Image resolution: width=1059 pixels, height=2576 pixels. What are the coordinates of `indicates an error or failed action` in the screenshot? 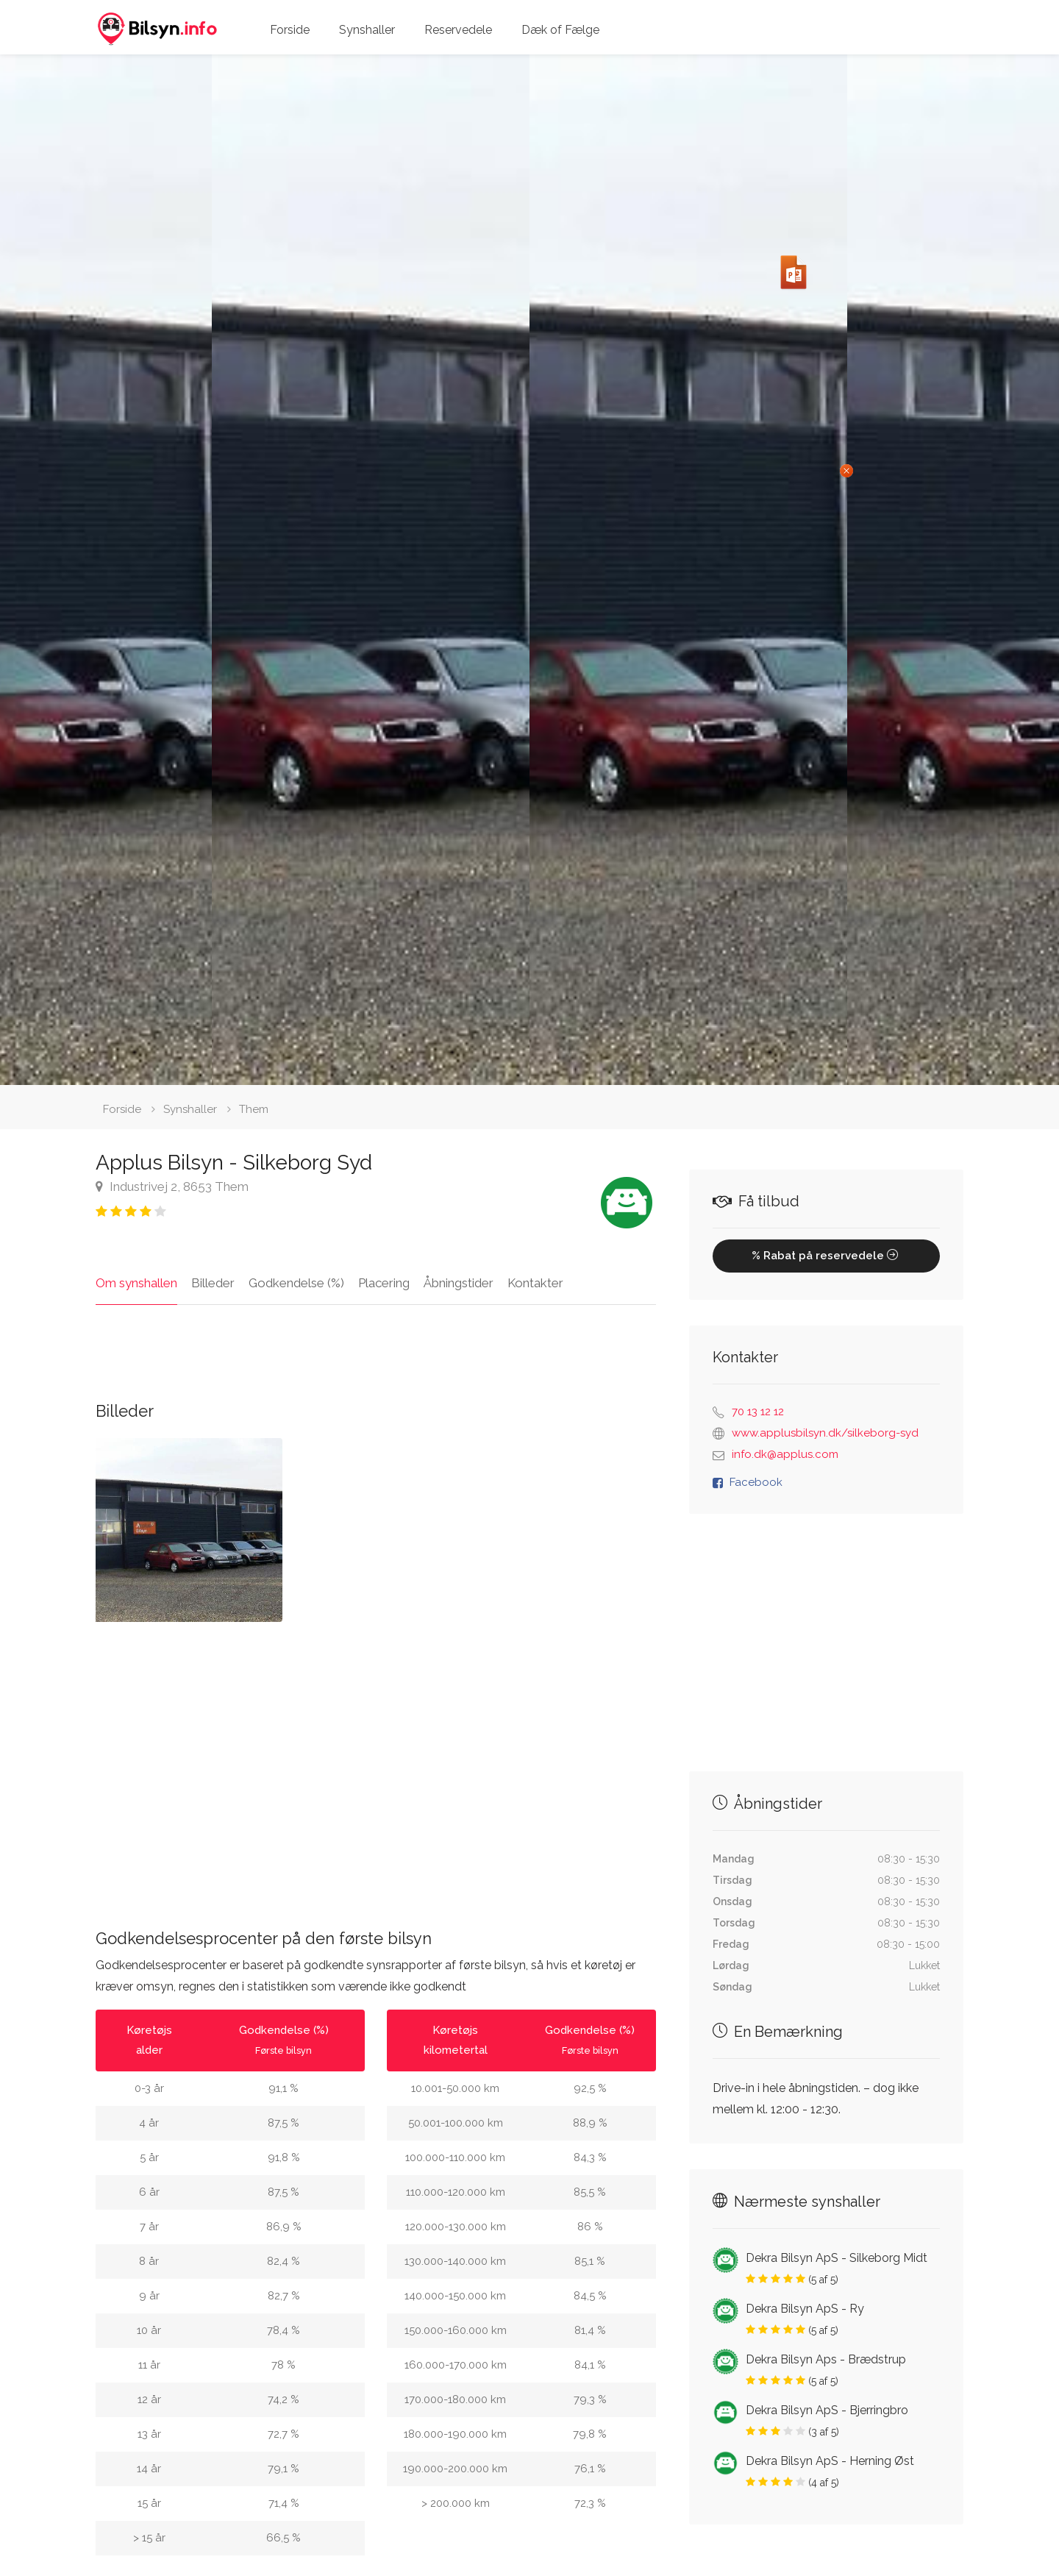 It's located at (846, 471).